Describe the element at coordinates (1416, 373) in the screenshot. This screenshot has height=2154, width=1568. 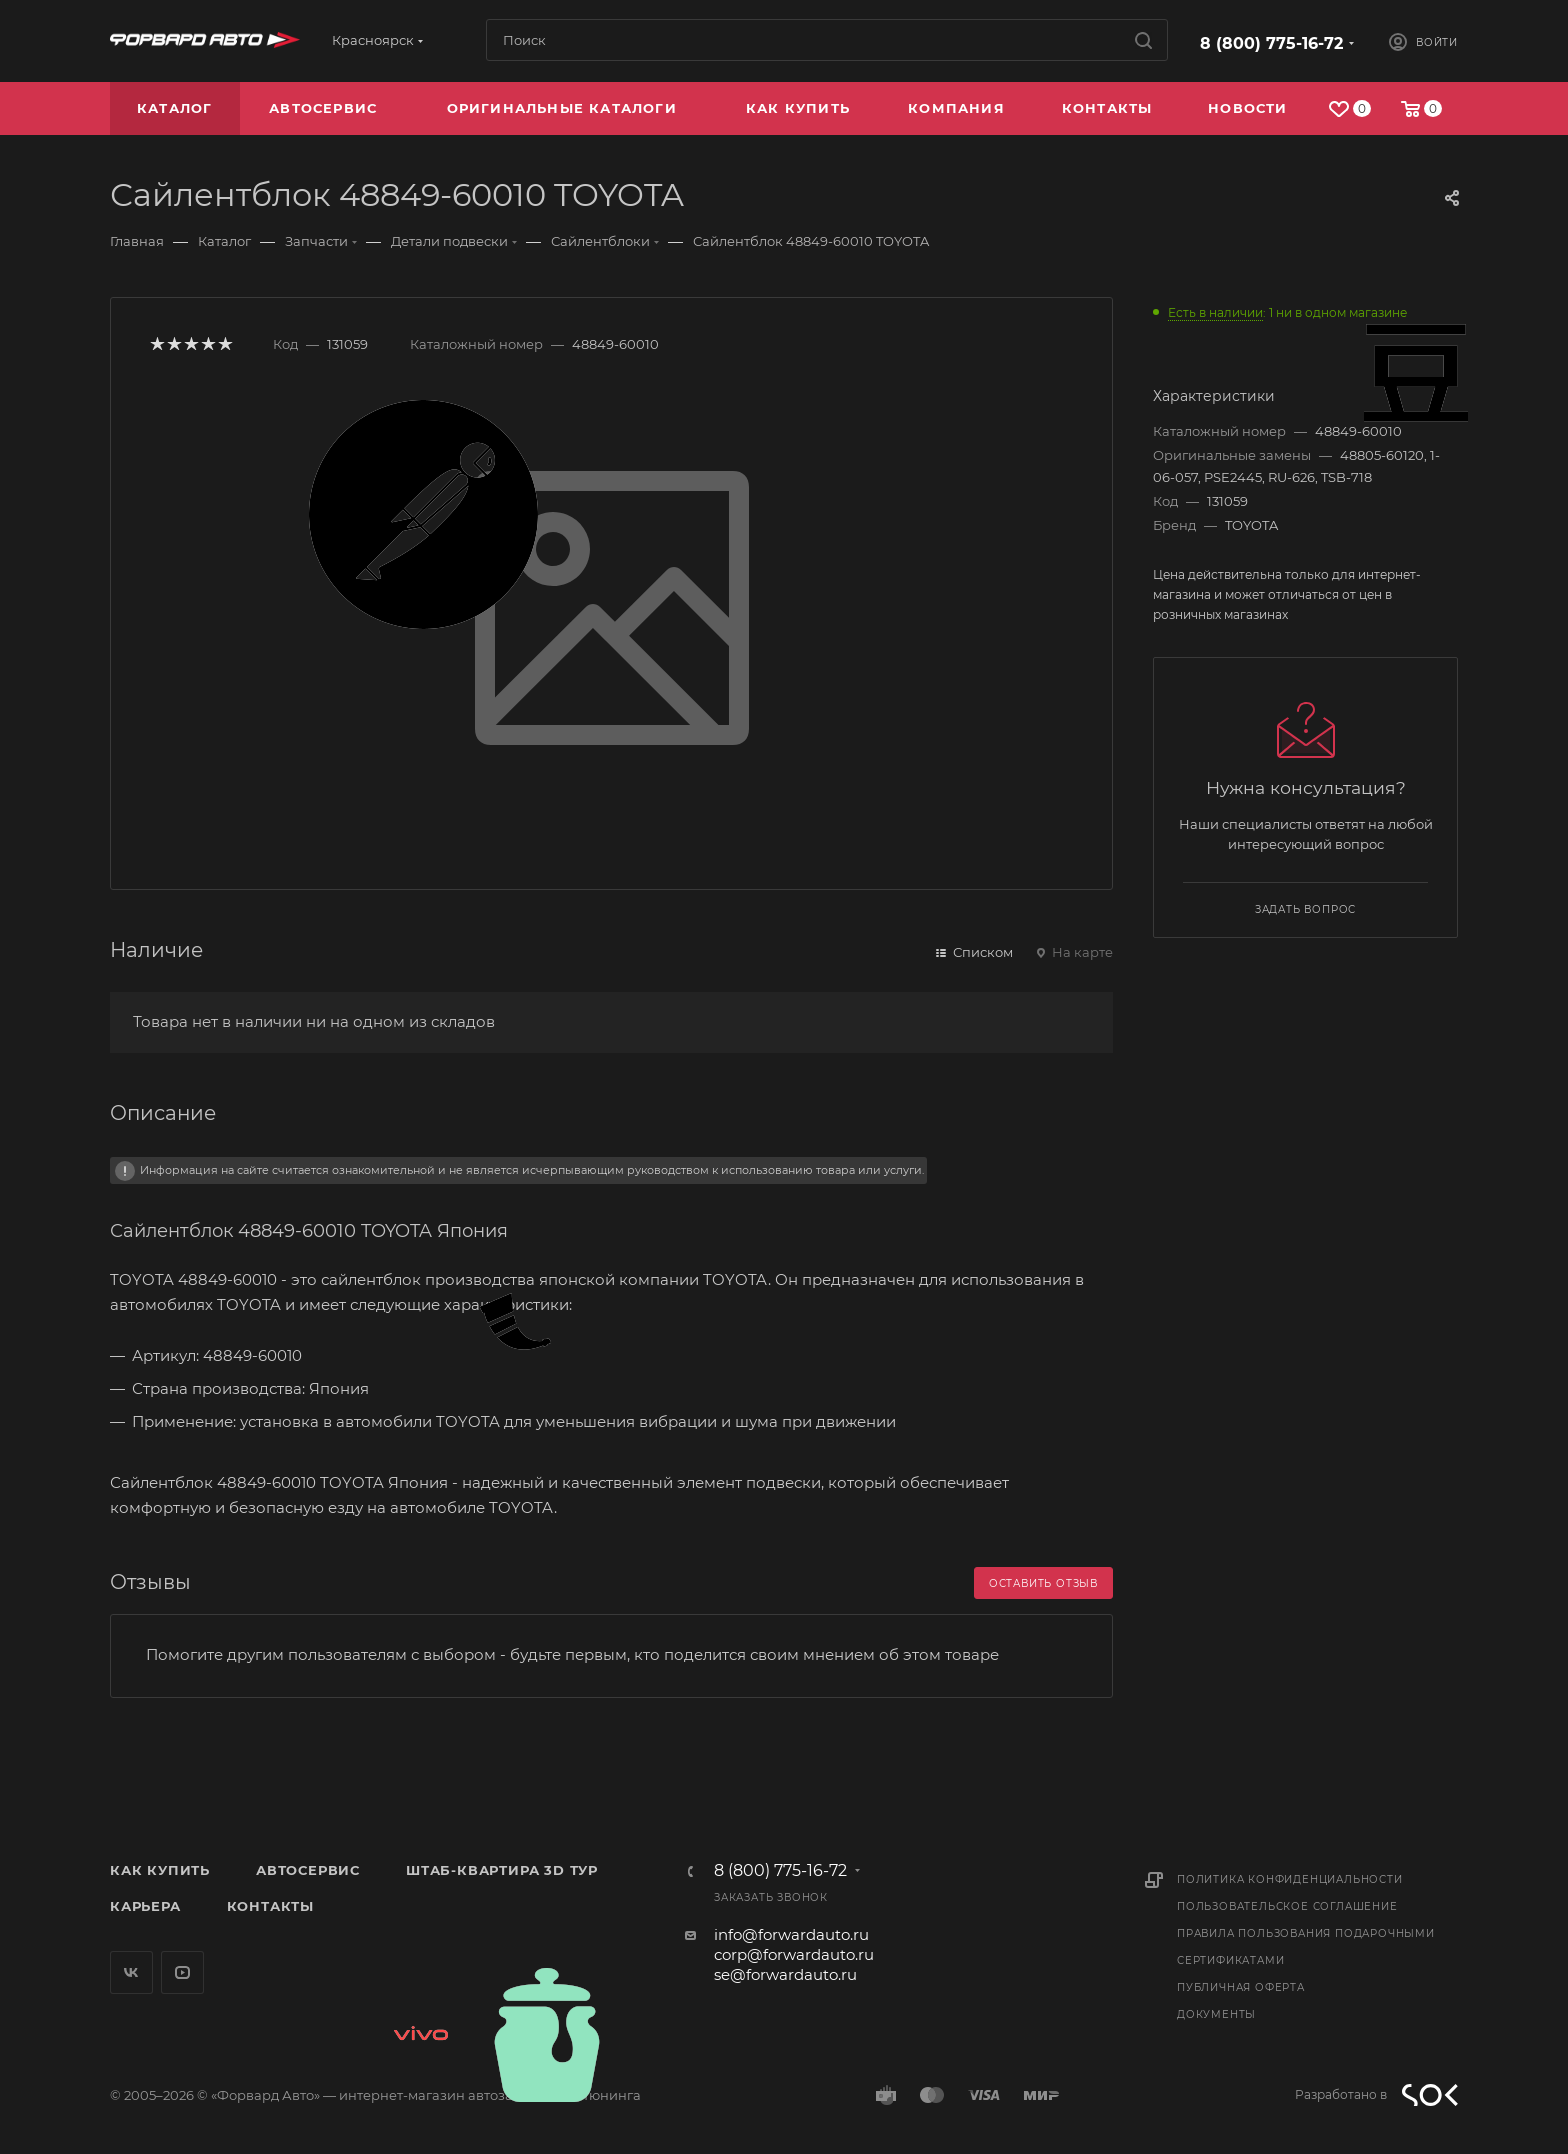
I see `open the Douban app` at that location.